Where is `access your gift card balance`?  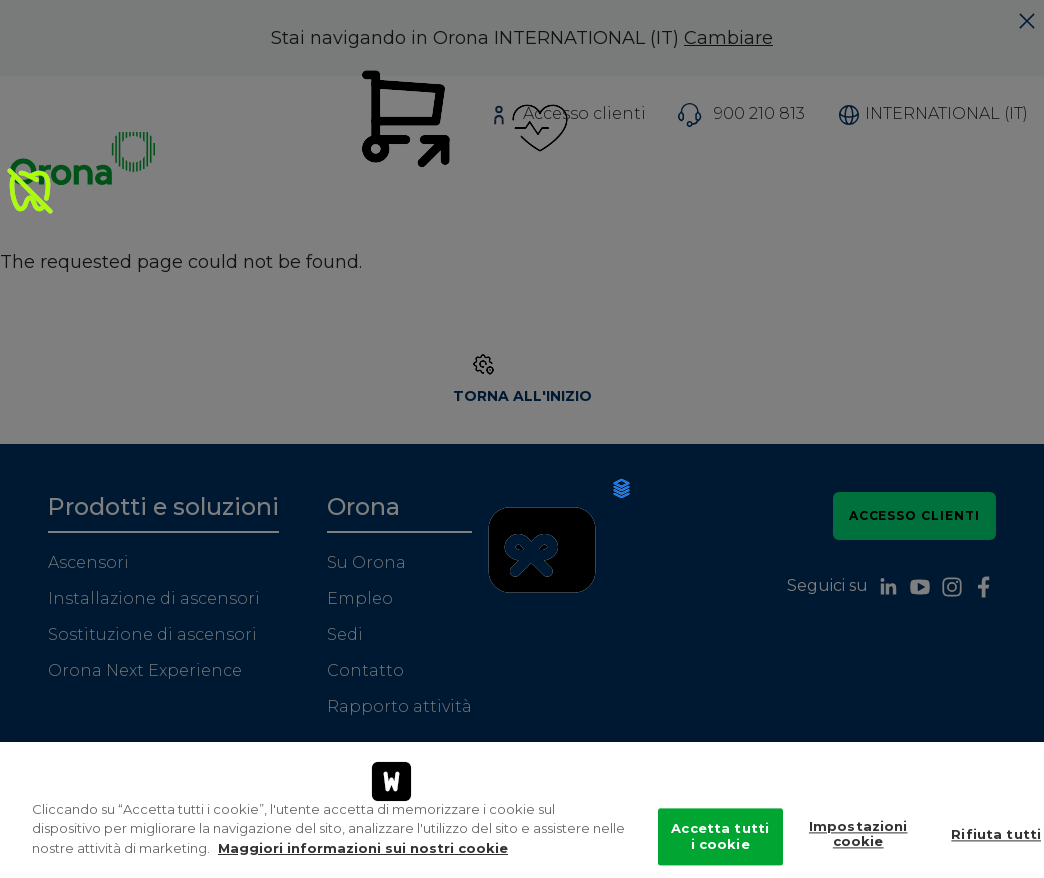 access your gift card balance is located at coordinates (542, 550).